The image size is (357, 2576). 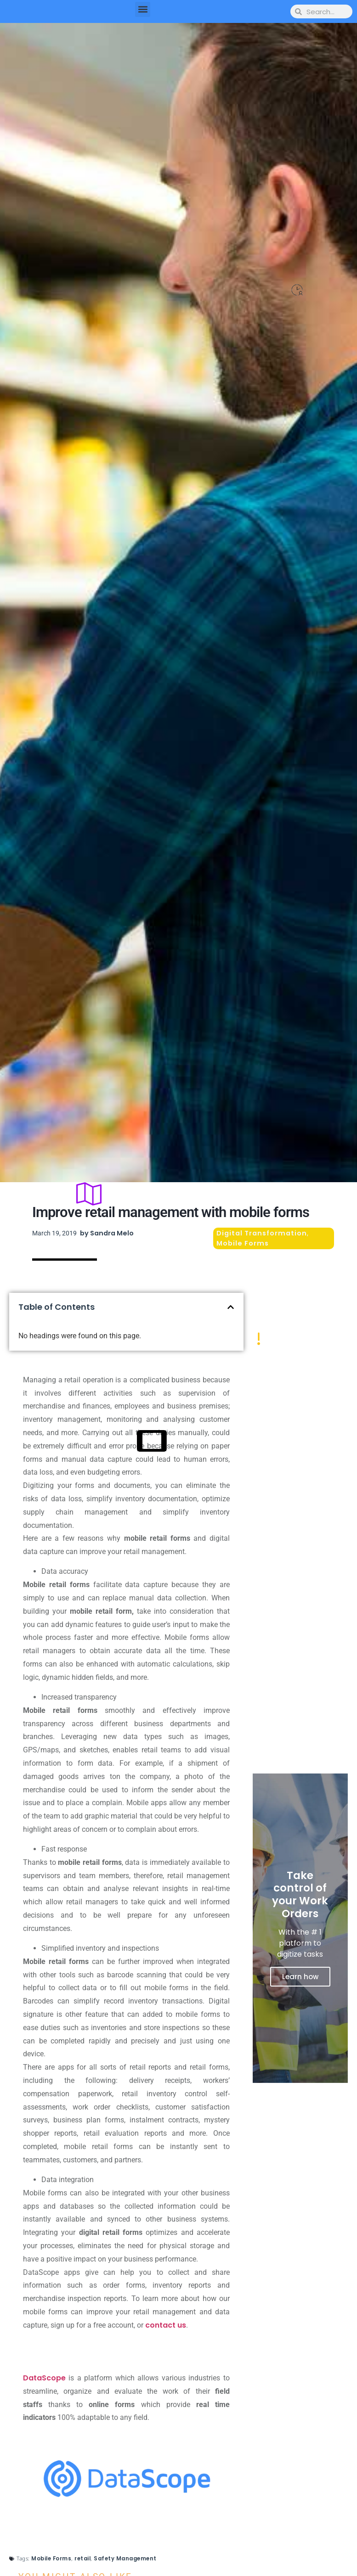 I want to click on view map or navigation, so click(x=89, y=1194).